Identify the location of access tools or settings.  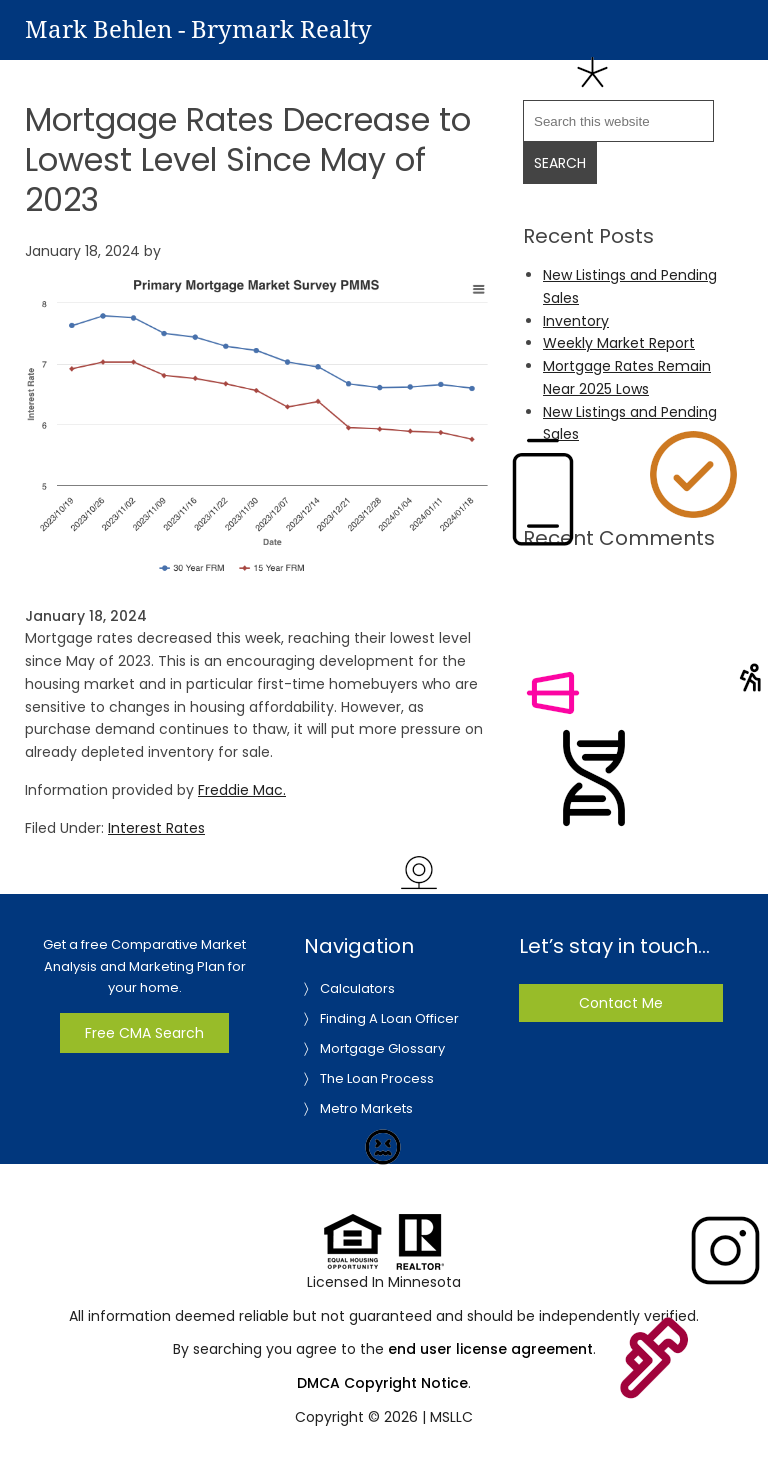
(653, 1358).